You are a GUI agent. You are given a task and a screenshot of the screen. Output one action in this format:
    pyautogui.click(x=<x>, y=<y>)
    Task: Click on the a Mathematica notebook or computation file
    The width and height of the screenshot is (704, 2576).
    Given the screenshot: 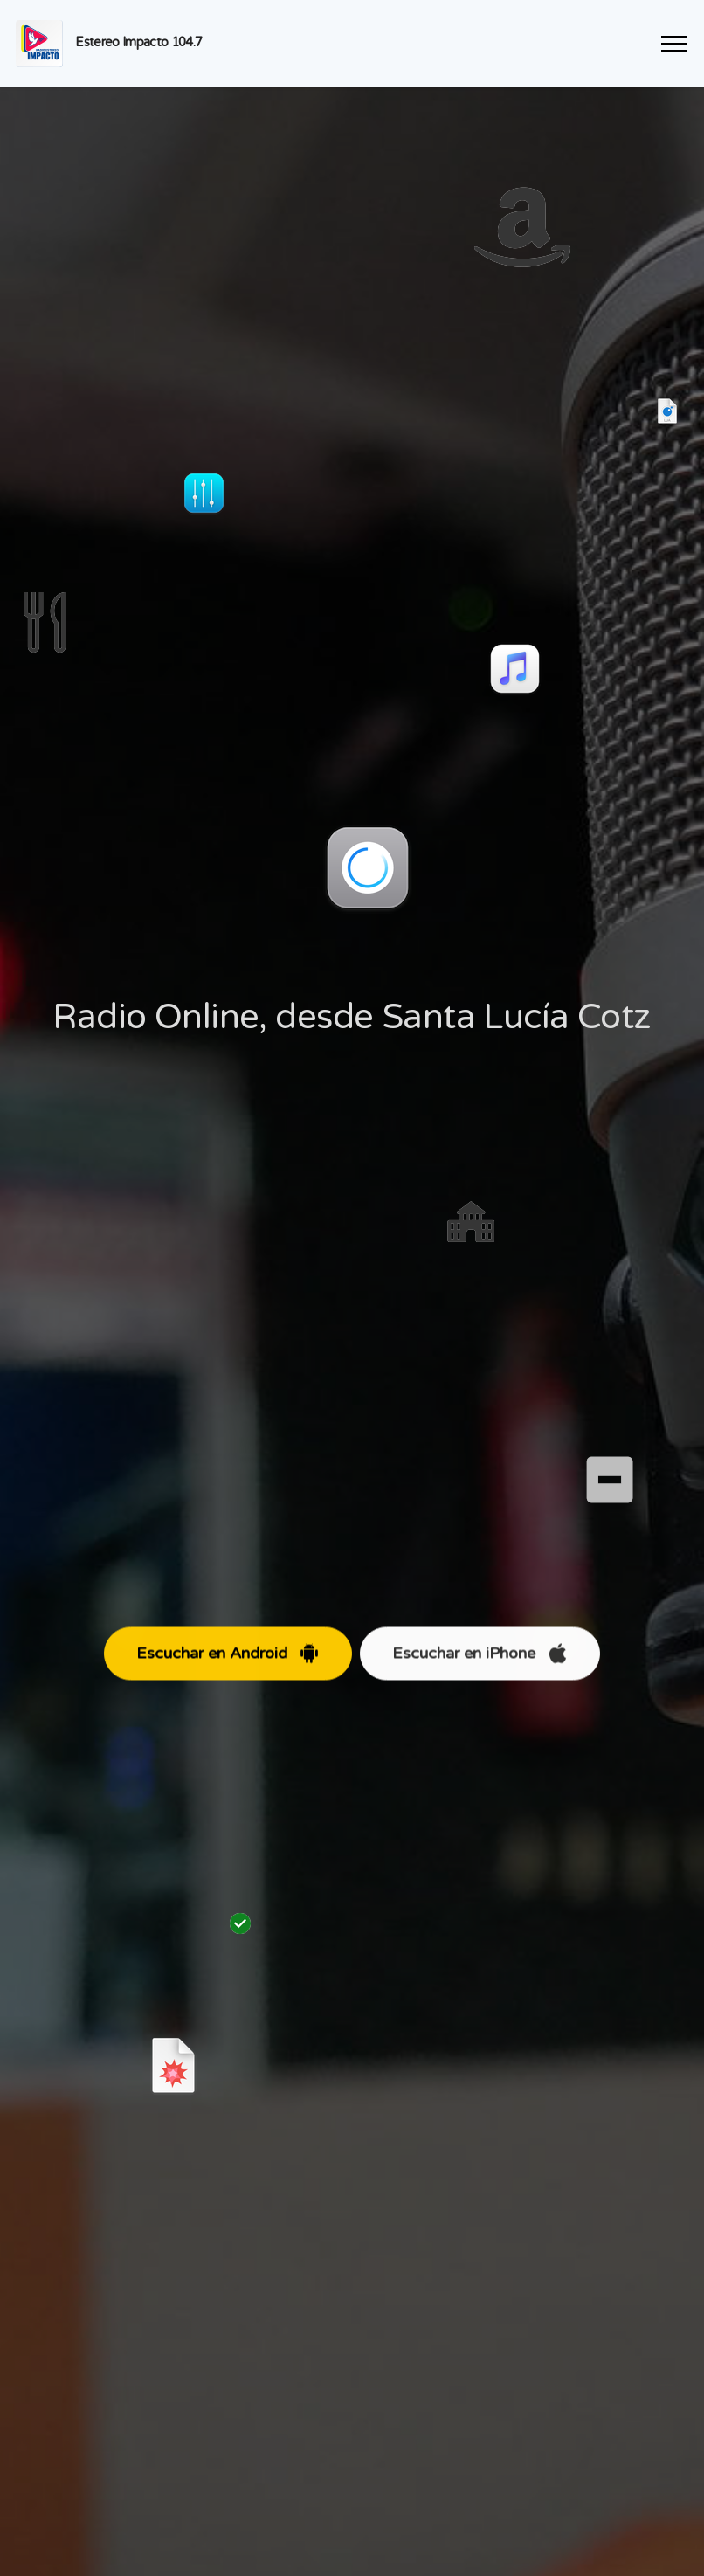 What is the action you would take?
    pyautogui.click(x=173, y=2066)
    